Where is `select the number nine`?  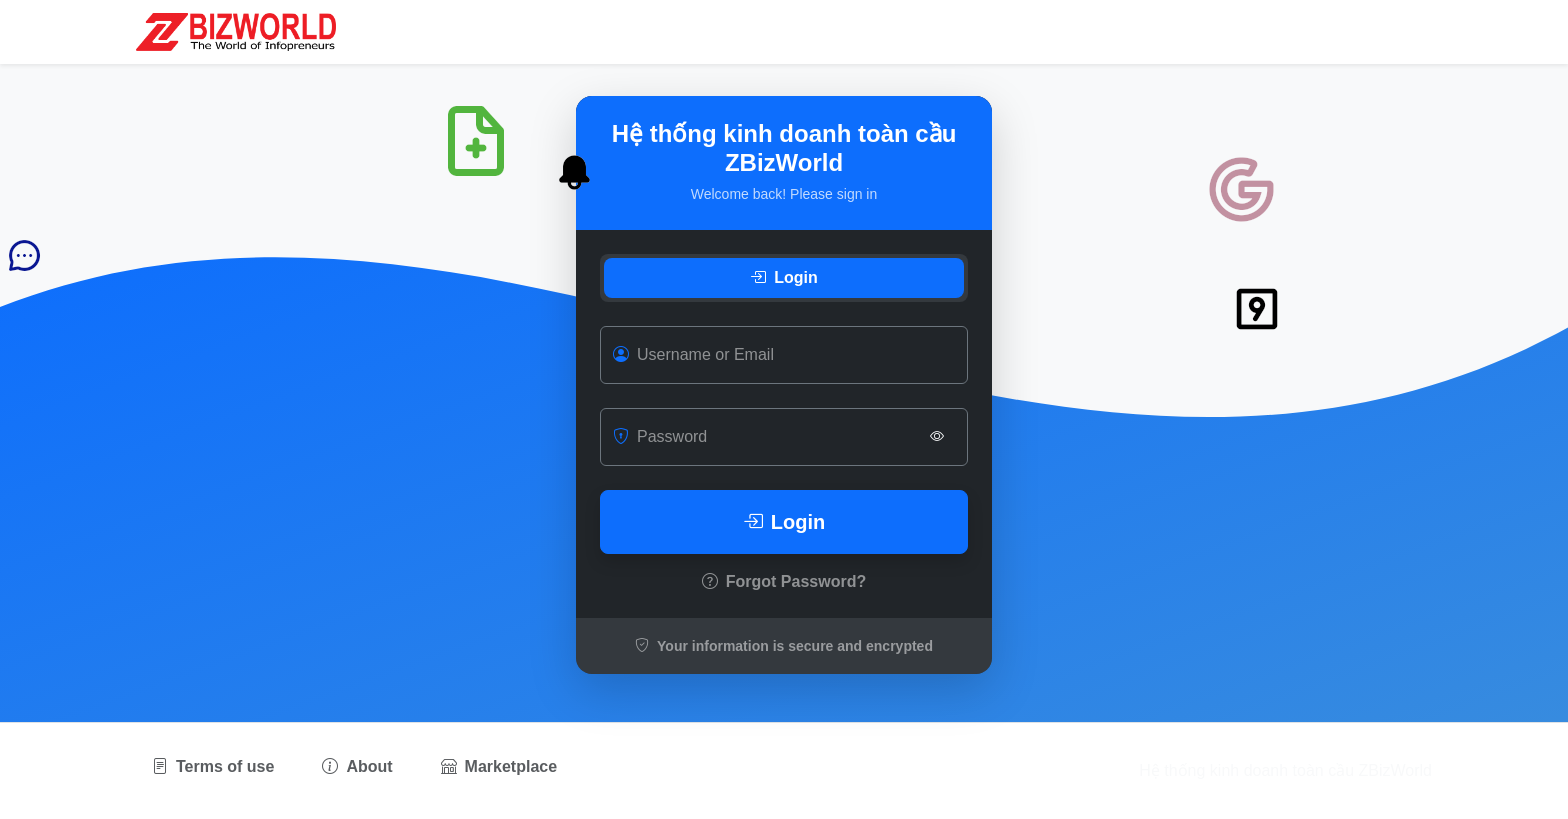
select the number nine is located at coordinates (1257, 309).